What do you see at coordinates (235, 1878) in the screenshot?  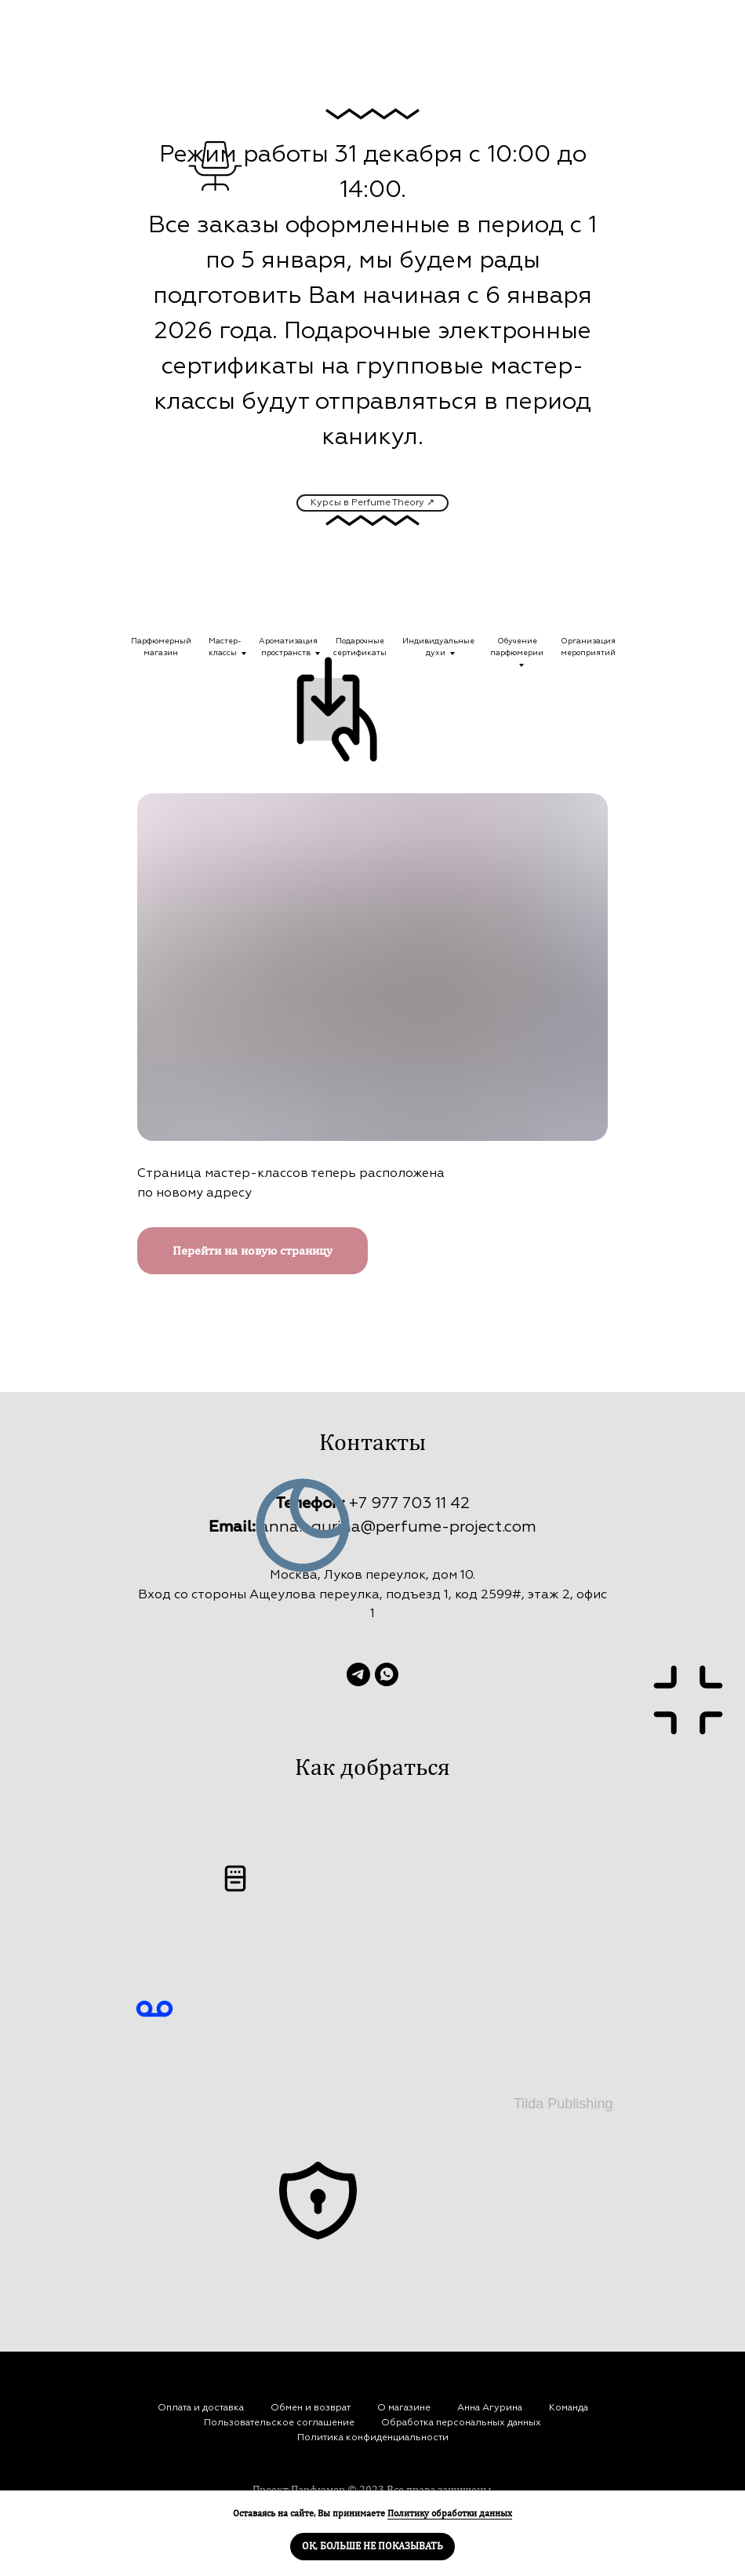 I see `access cooking or kitchen appliances` at bounding box center [235, 1878].